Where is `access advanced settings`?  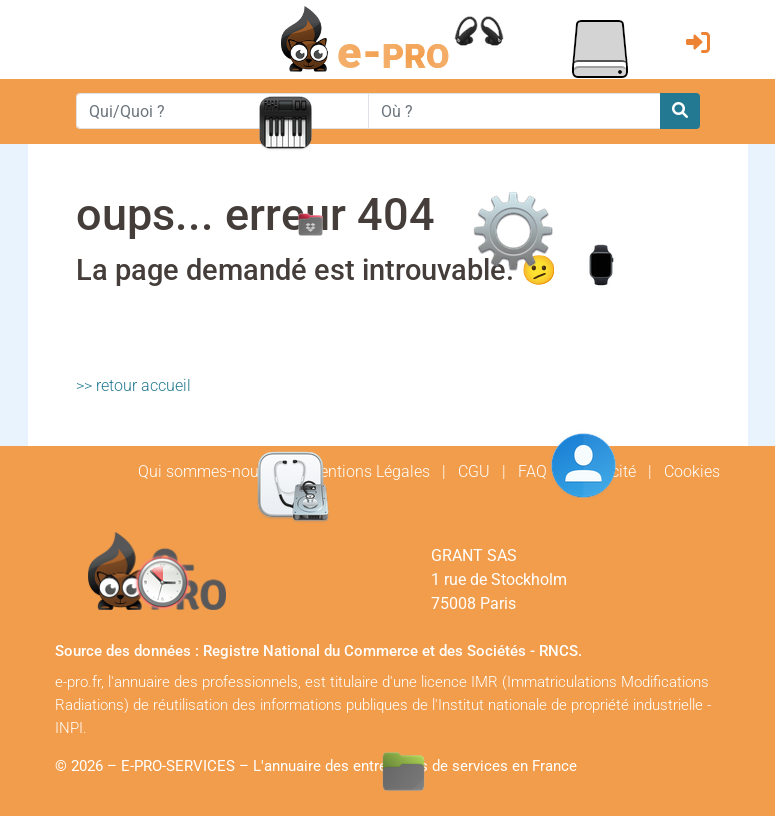
access advanced settings is located at coordinates (513, 231).